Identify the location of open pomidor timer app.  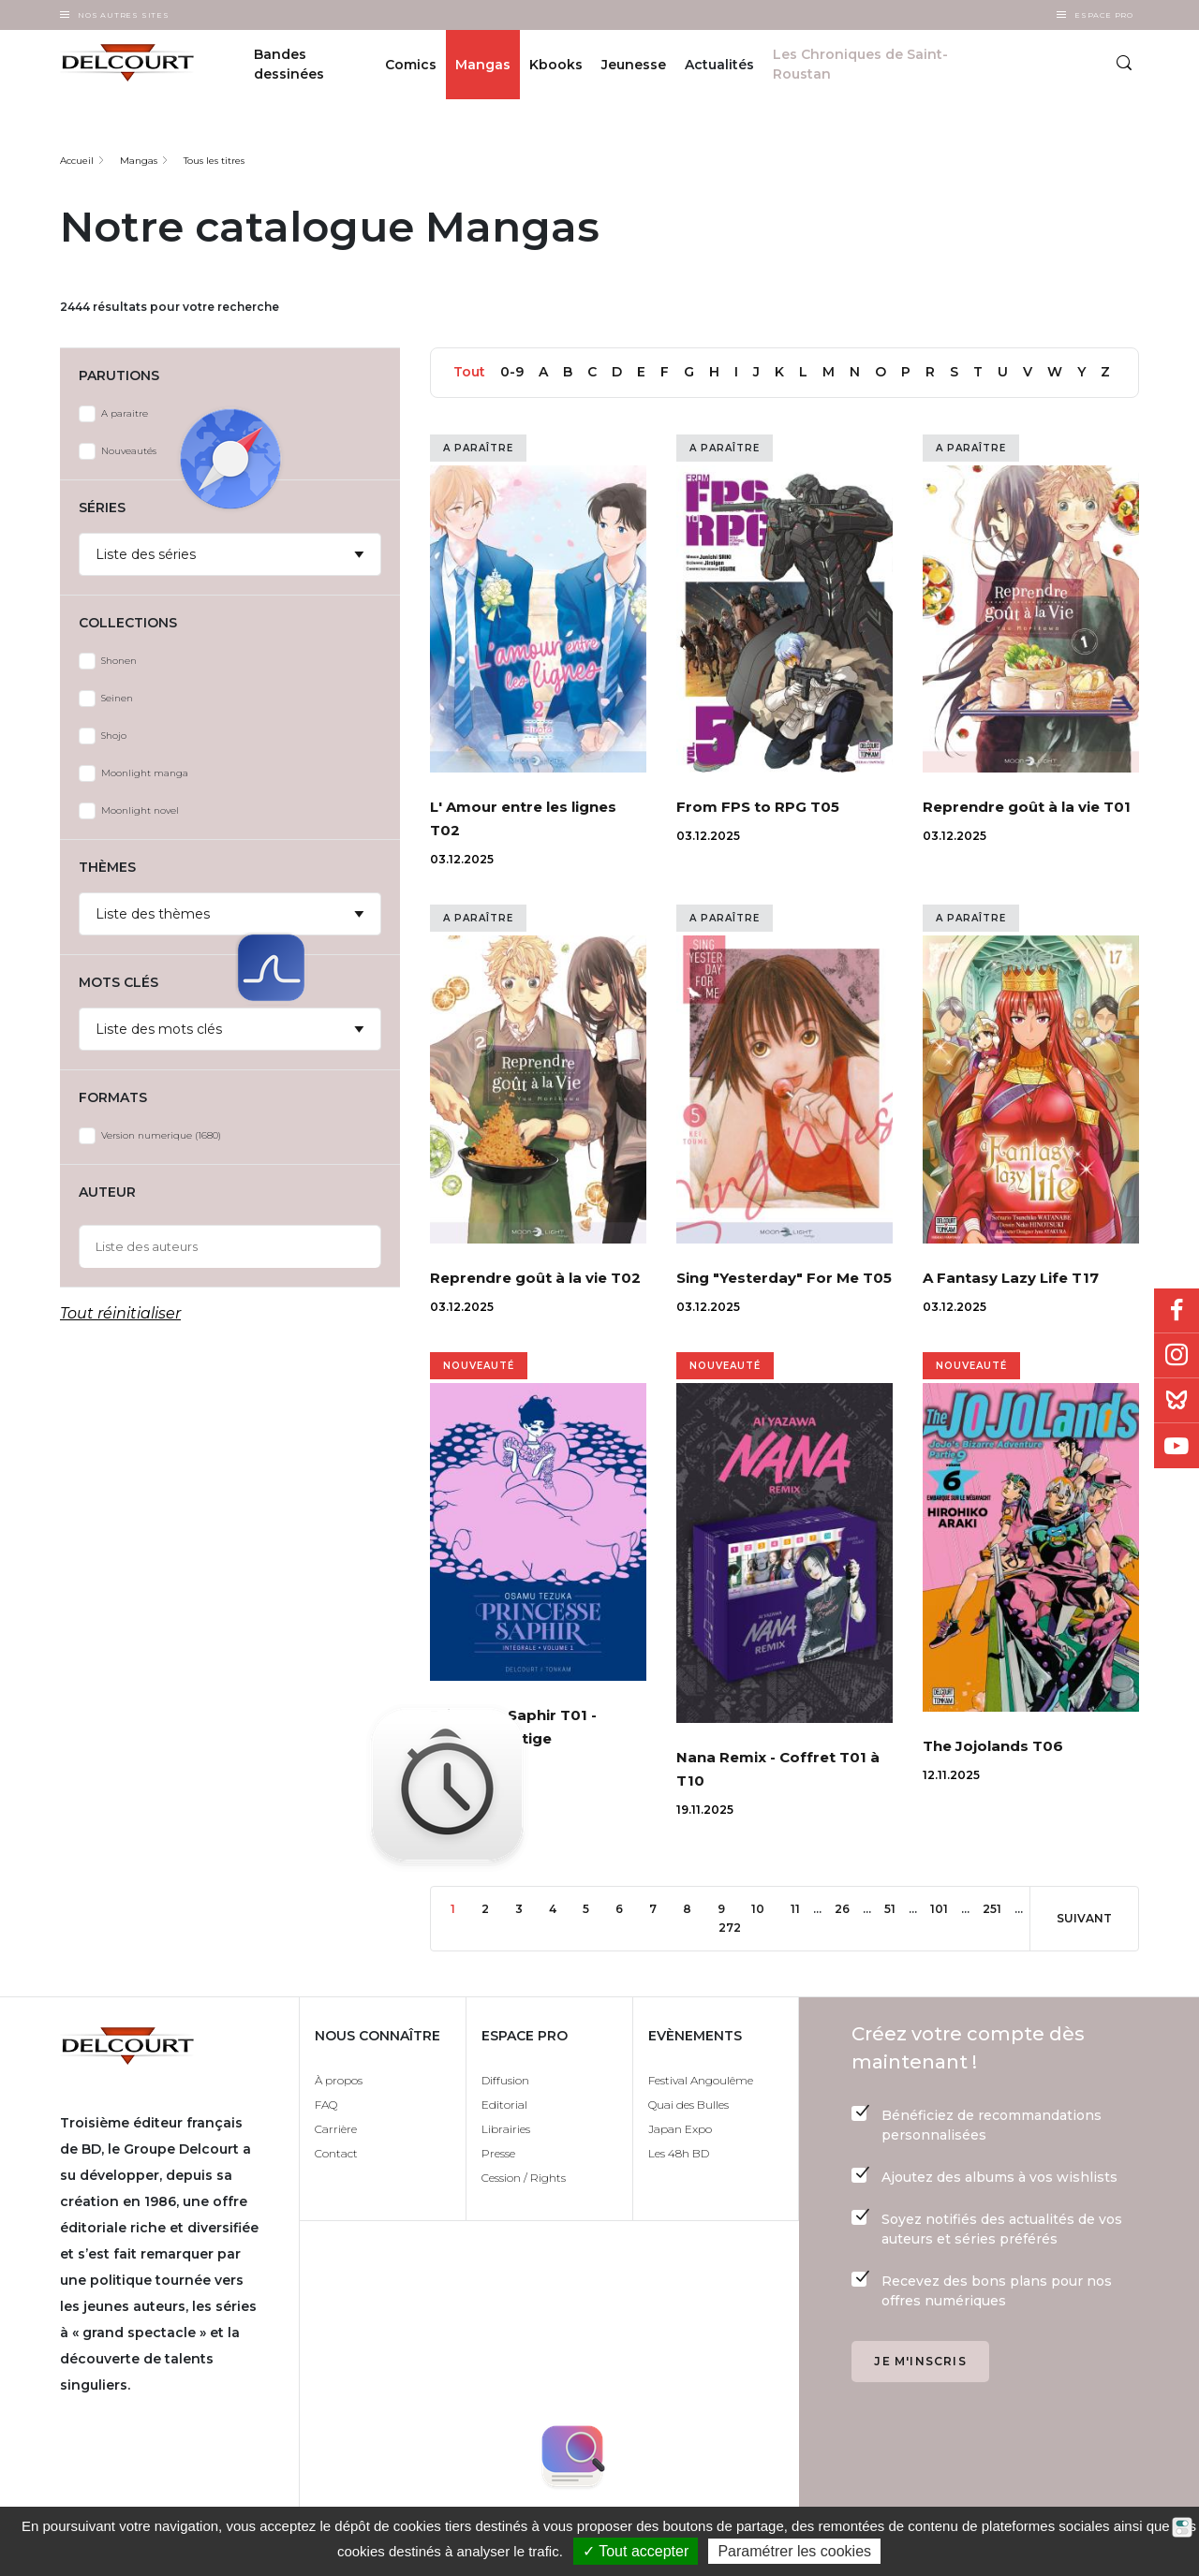
(447, 1785).